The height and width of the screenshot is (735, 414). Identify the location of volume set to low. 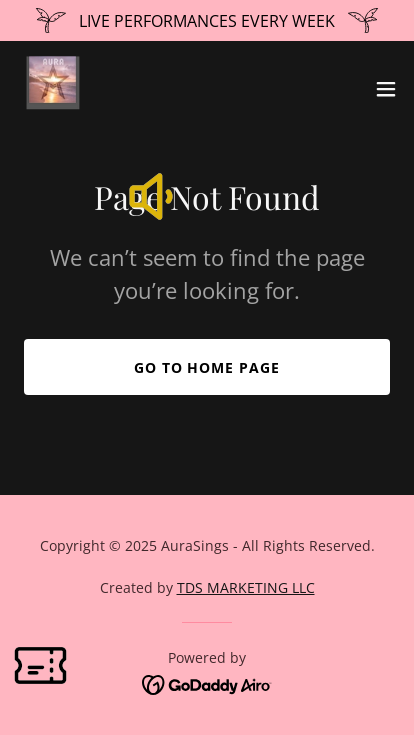
(154, 196).